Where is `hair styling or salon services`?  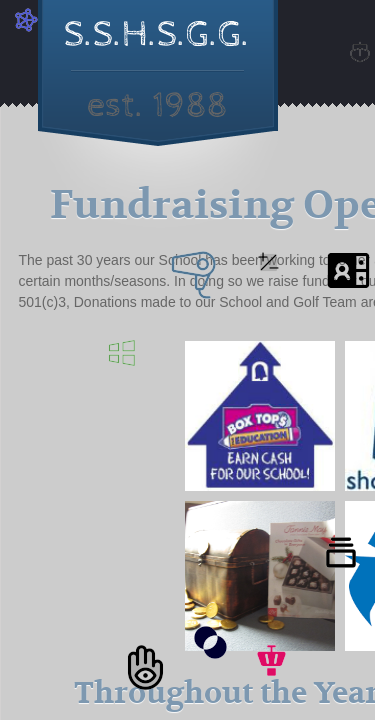
hair styling or salon services is located at coordinates (194, 272).